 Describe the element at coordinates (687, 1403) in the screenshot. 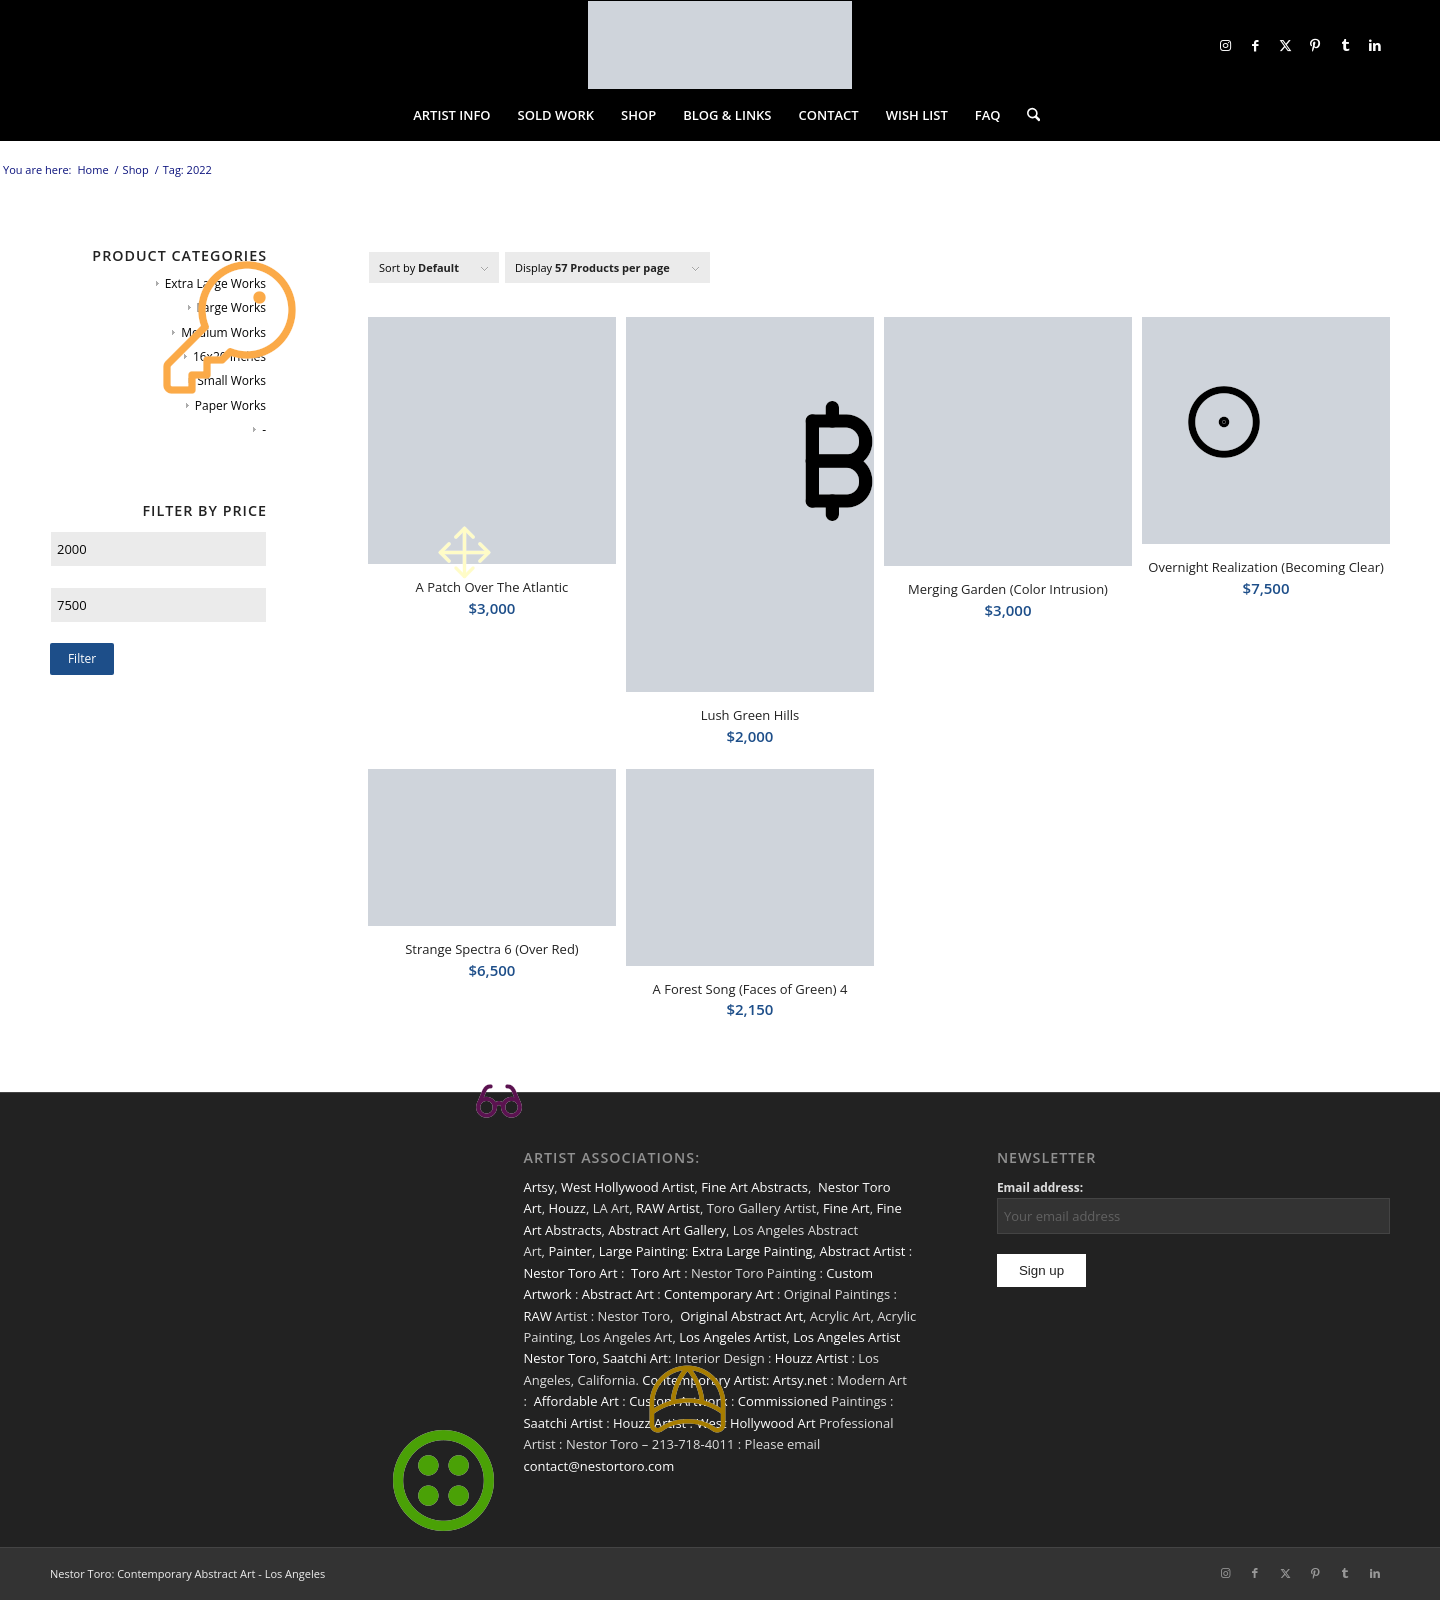

I see `browse hats or headwear category` at that location.